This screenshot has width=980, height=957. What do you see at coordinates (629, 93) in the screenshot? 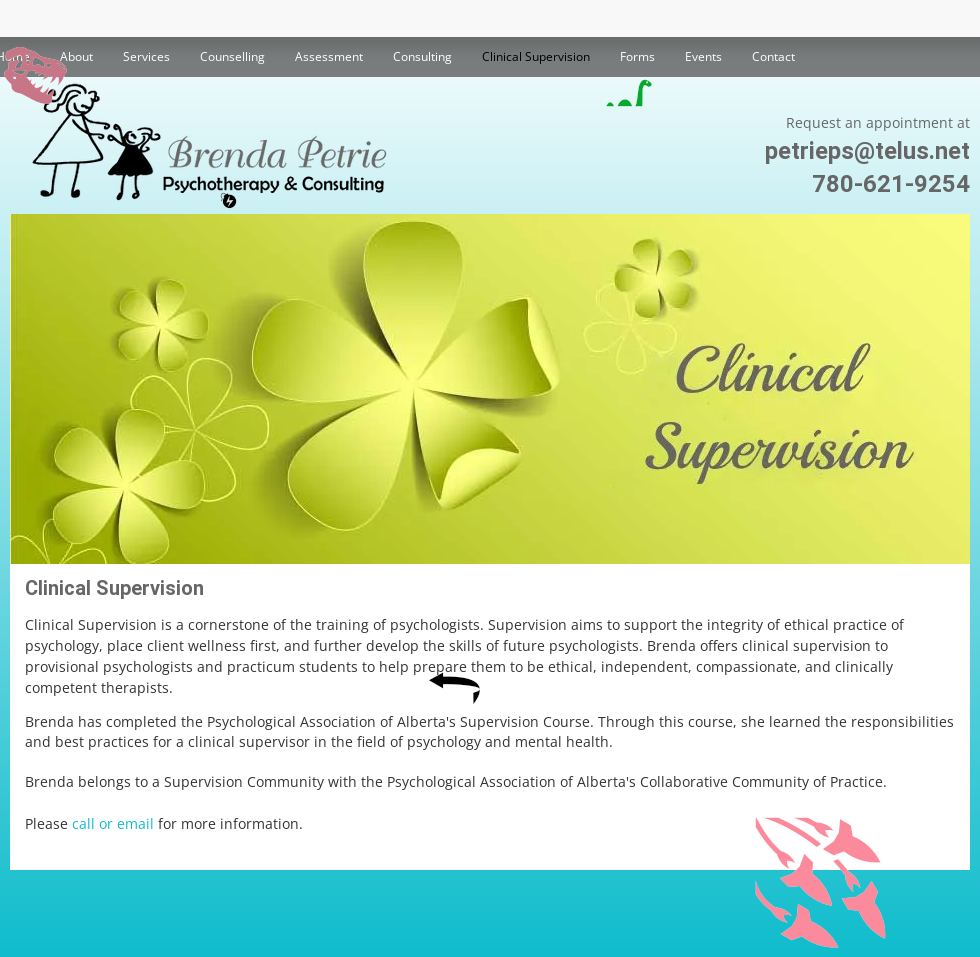
I see `access sea creatures or aquatic animals category` at bounding box center [629, 93].